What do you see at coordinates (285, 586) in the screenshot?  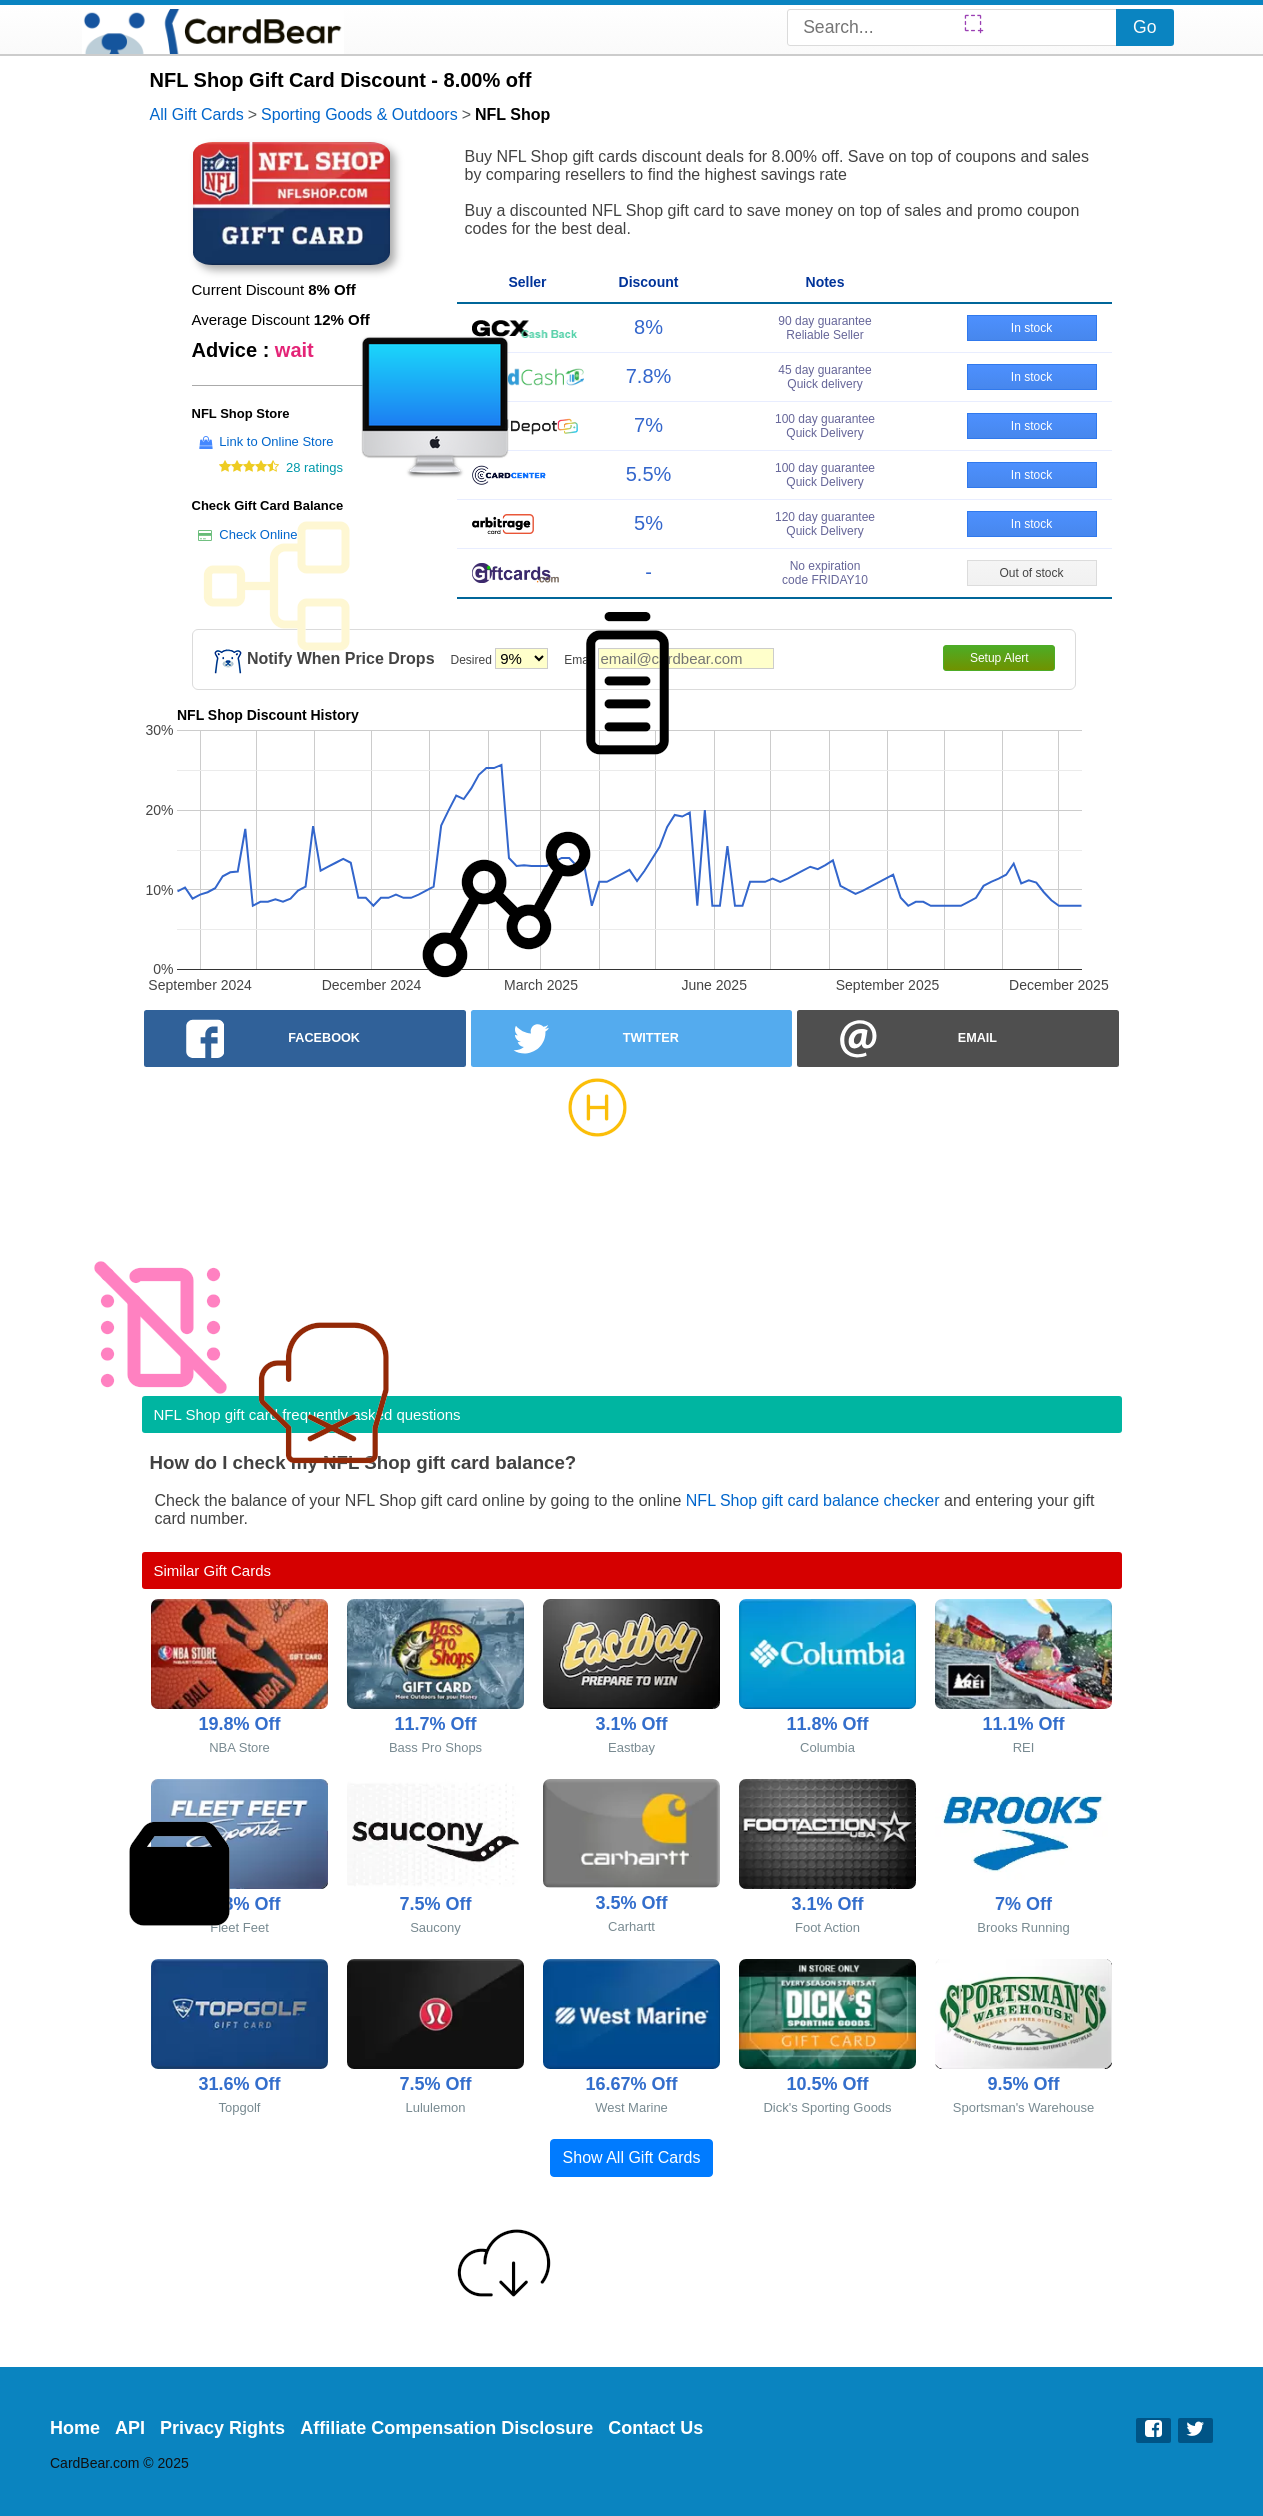 I see `view hierarchical structure or organization` at bounding box center [285, 586].